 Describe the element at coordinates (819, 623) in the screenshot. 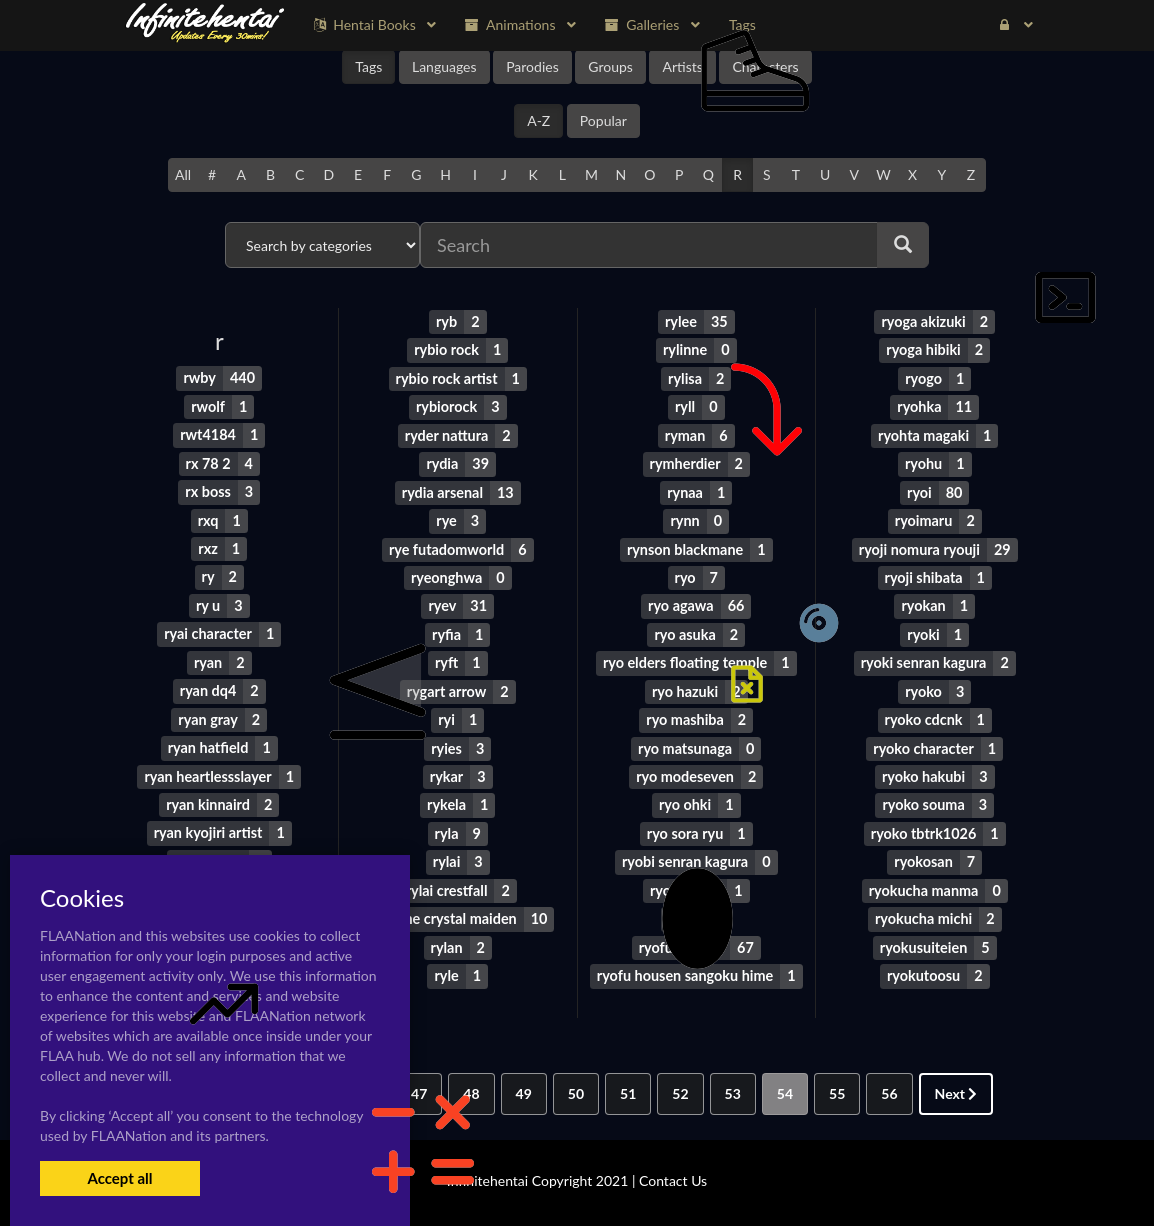

I see `access music or audio library` at that location.